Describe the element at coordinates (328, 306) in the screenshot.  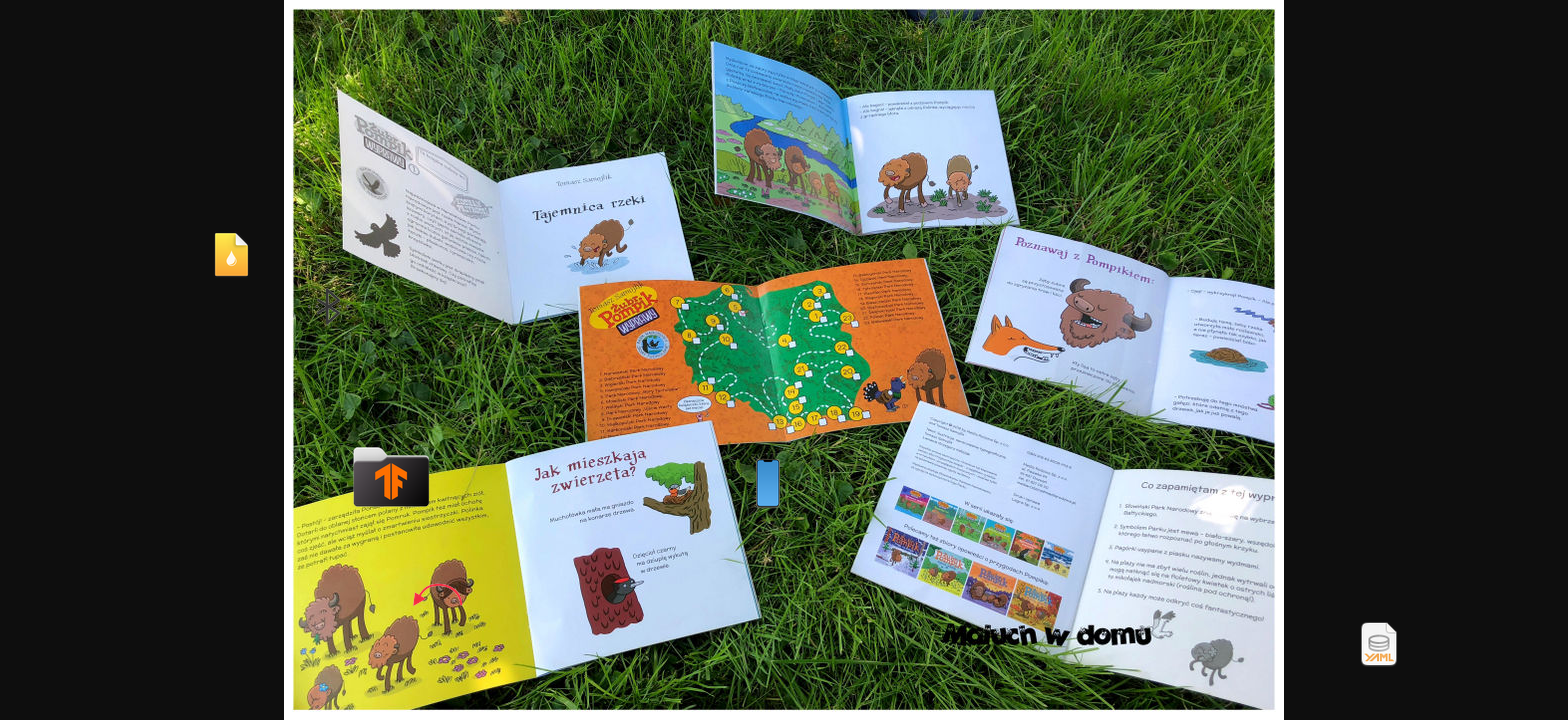
I see `bluetooth is enabled and active` at that location.